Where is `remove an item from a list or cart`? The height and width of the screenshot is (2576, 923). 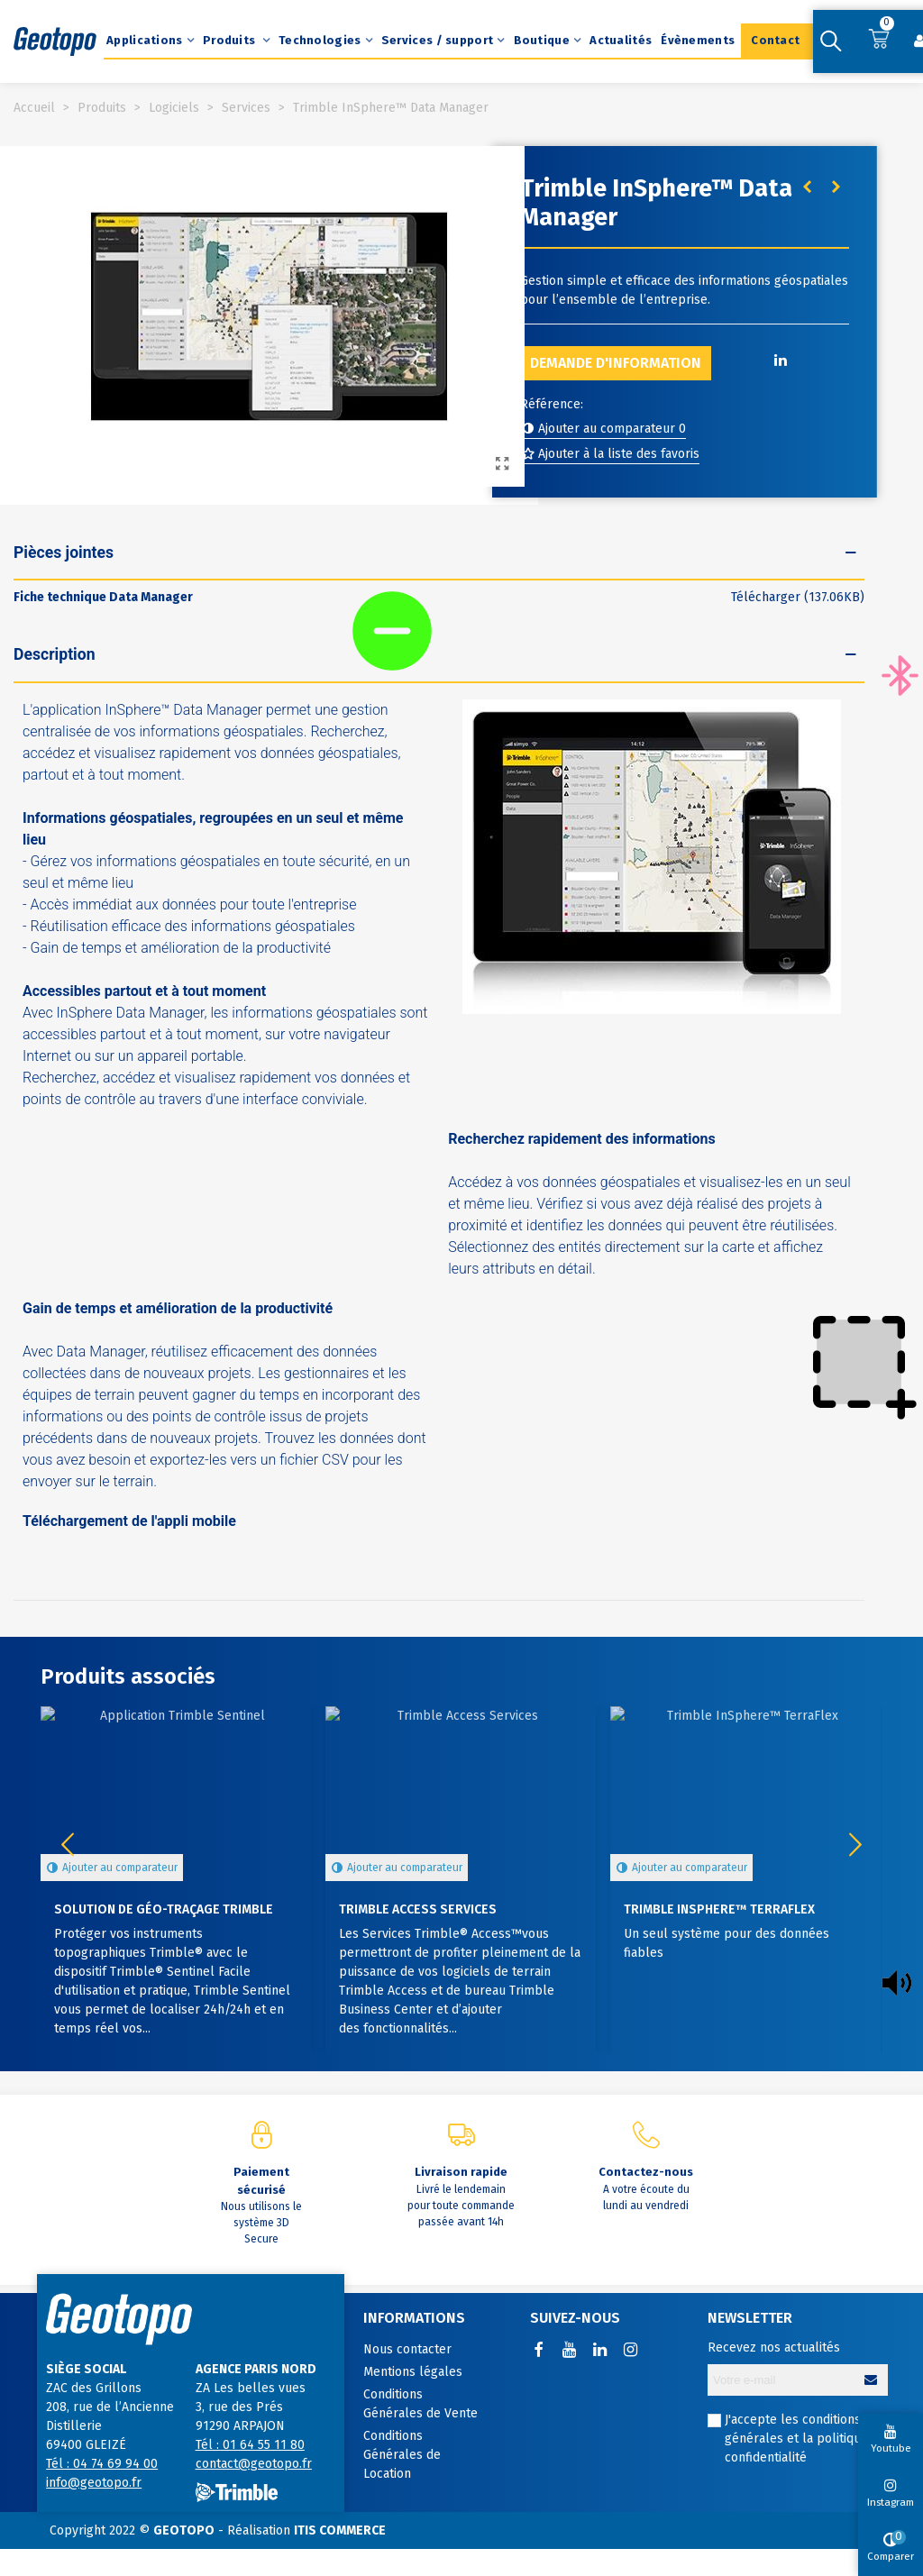 remove an item from a list or cart is located at coordinates (392, 631).